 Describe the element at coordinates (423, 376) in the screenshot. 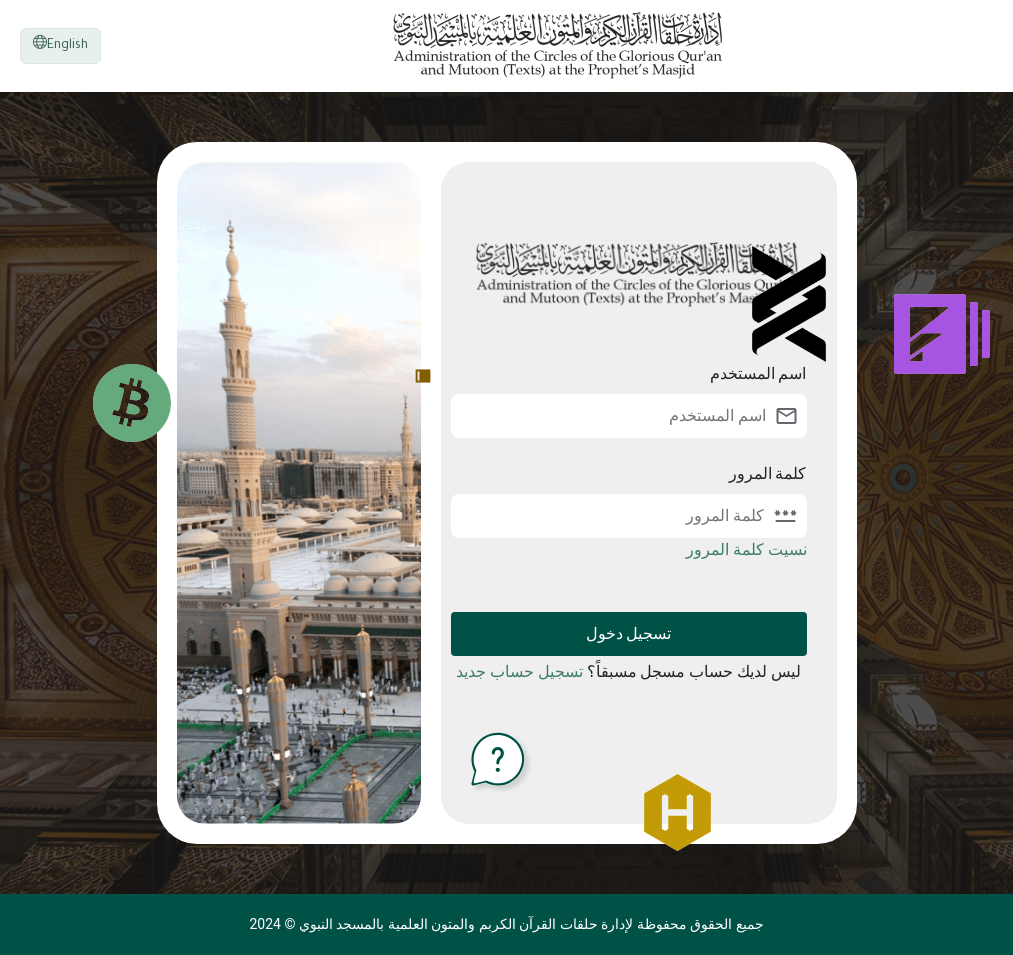

I see `toggle left sidebar panel` at that location.